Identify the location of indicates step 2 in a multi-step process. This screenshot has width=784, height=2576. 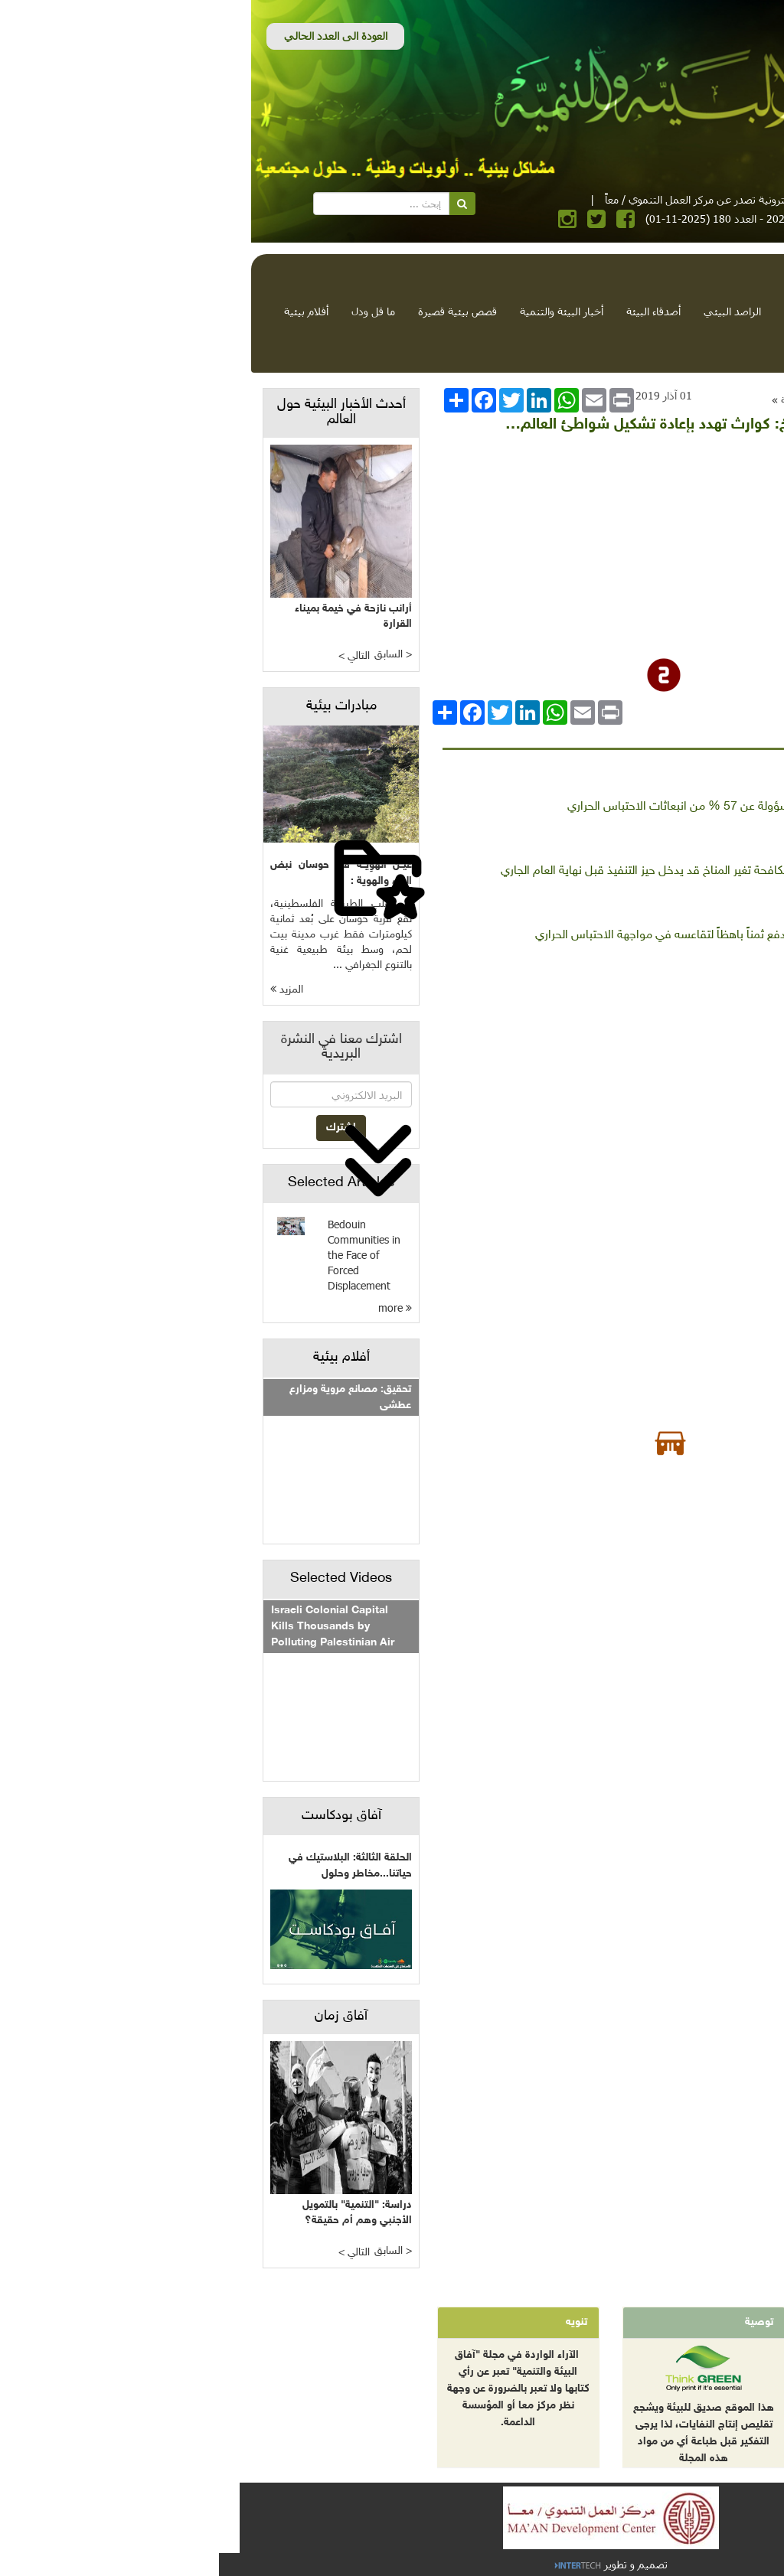
(664, 675).